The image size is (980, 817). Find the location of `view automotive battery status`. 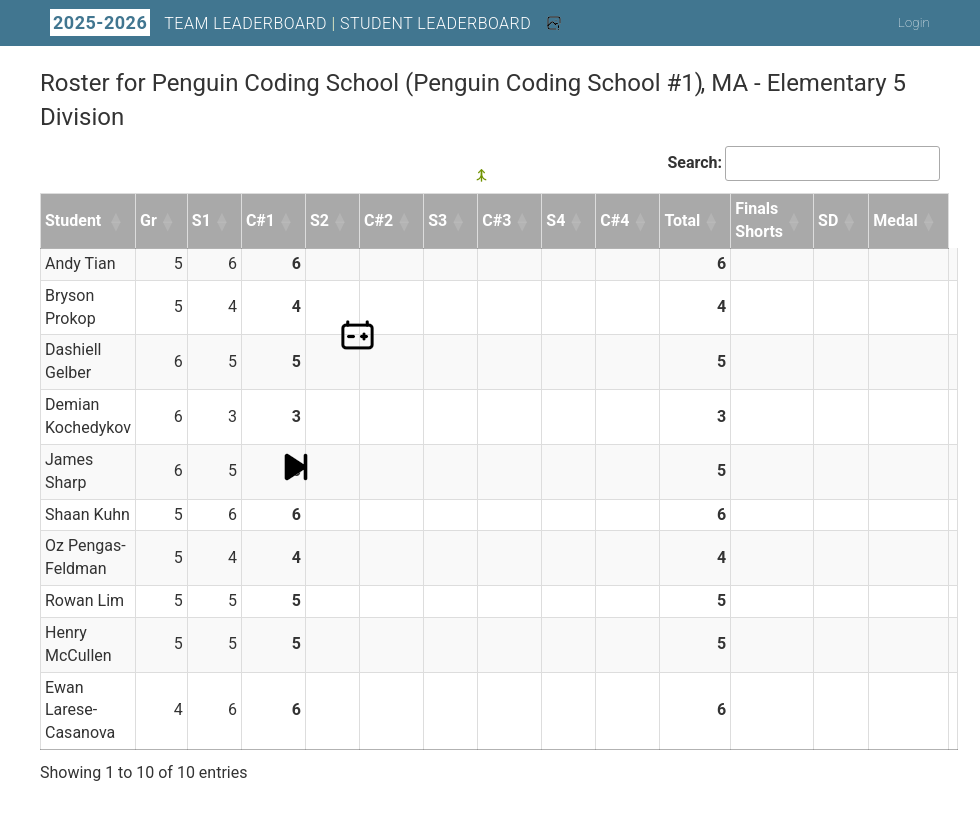

view automotive battery status is located at coordinates (357, 336).